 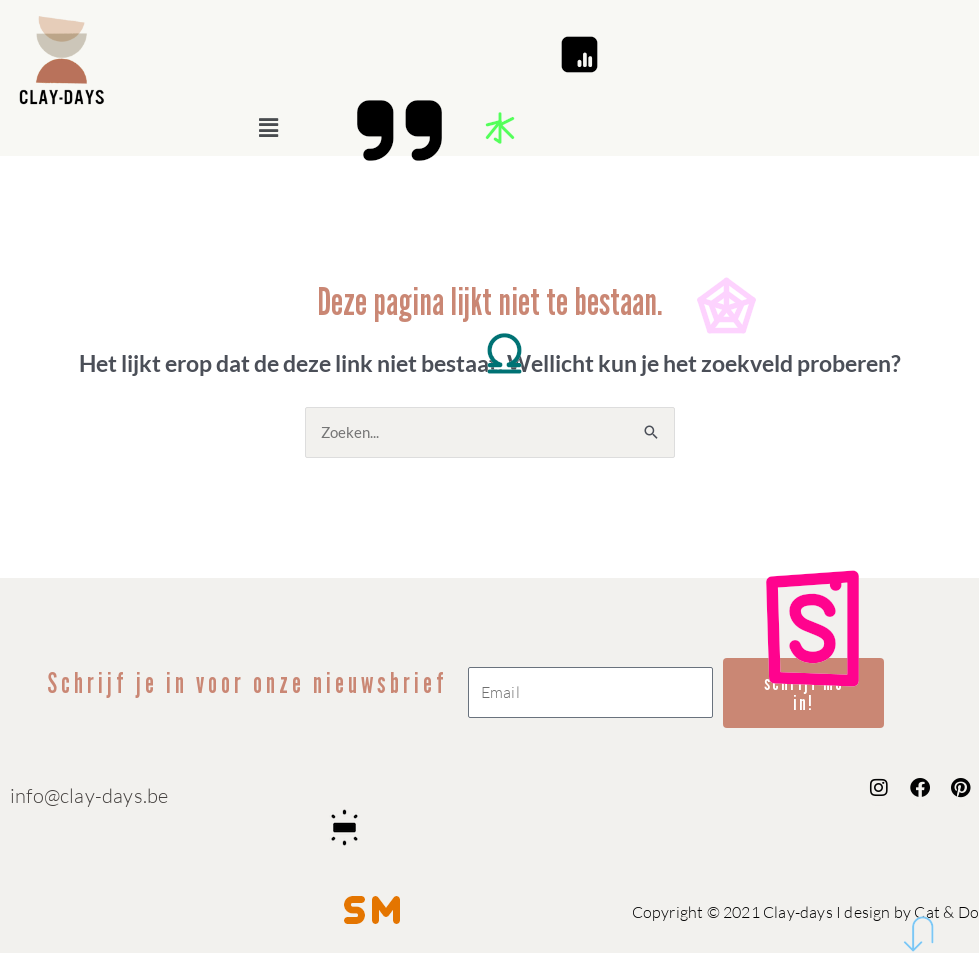 I want to click on align content to bottom-right corner, so click(x=579, y=54).